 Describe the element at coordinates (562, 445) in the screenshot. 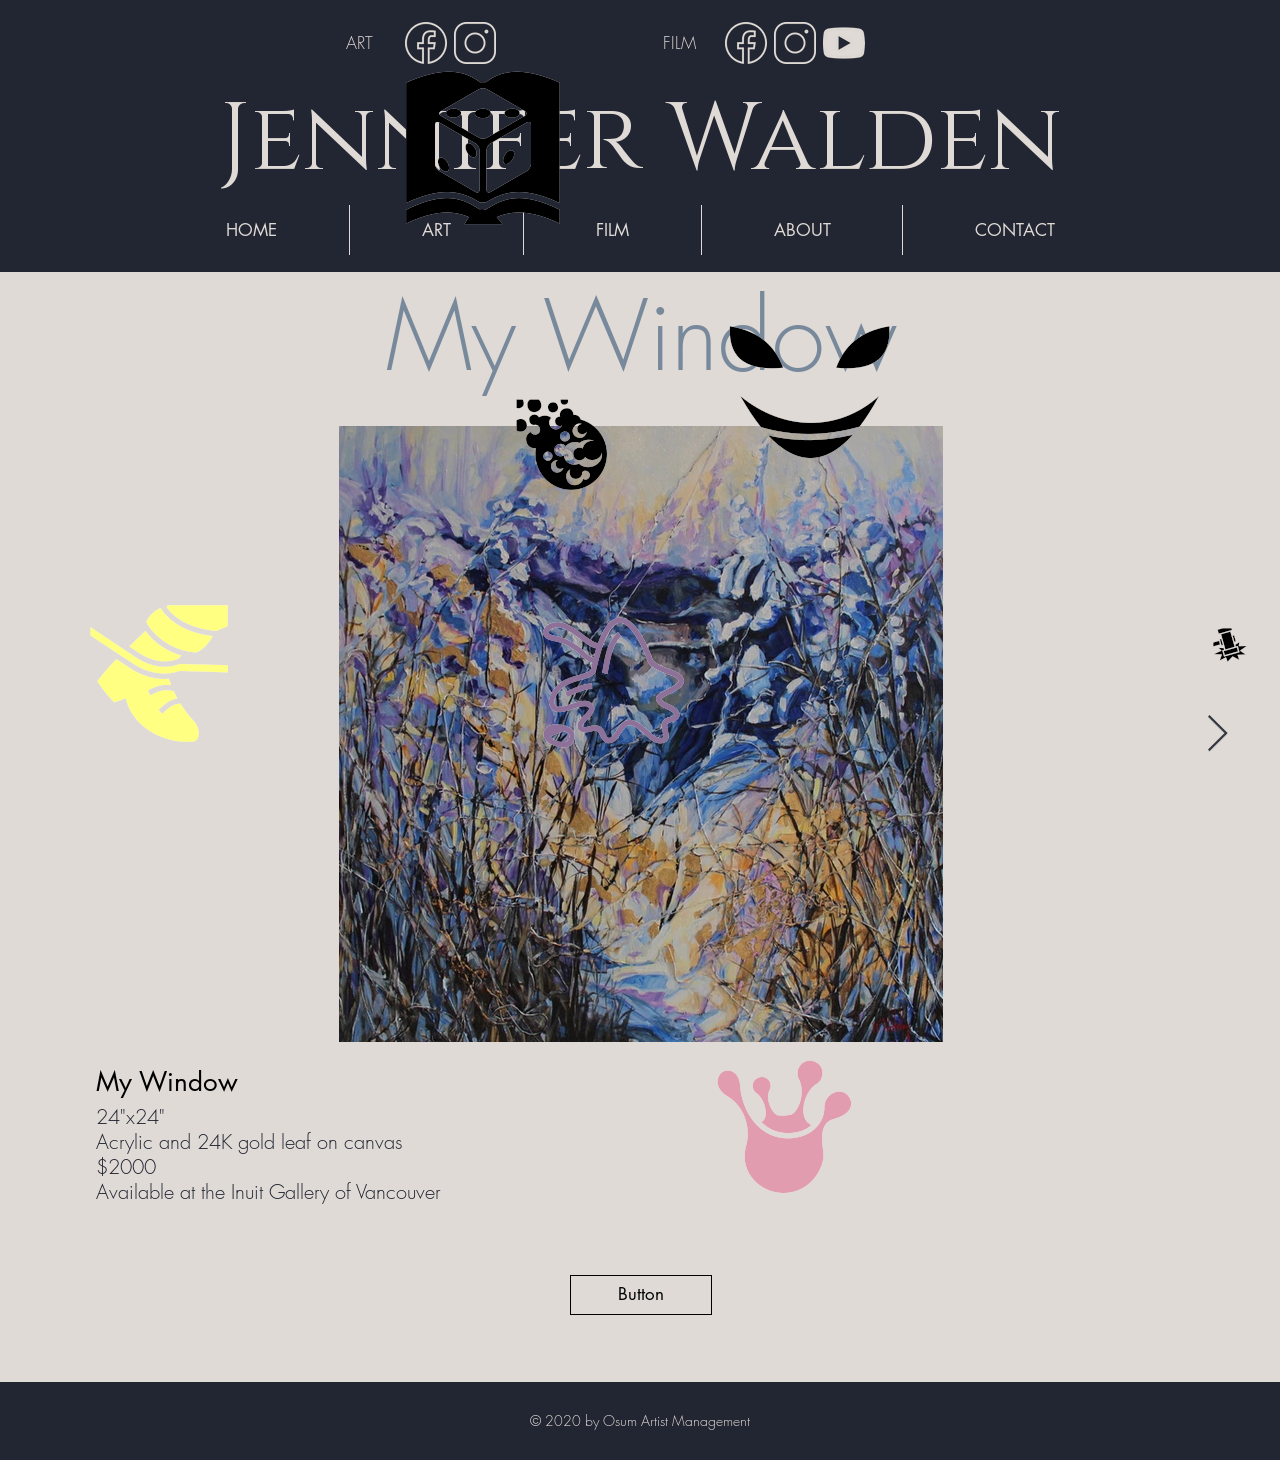

I see `indicates a dissolving or disintegrating effect` at that location.